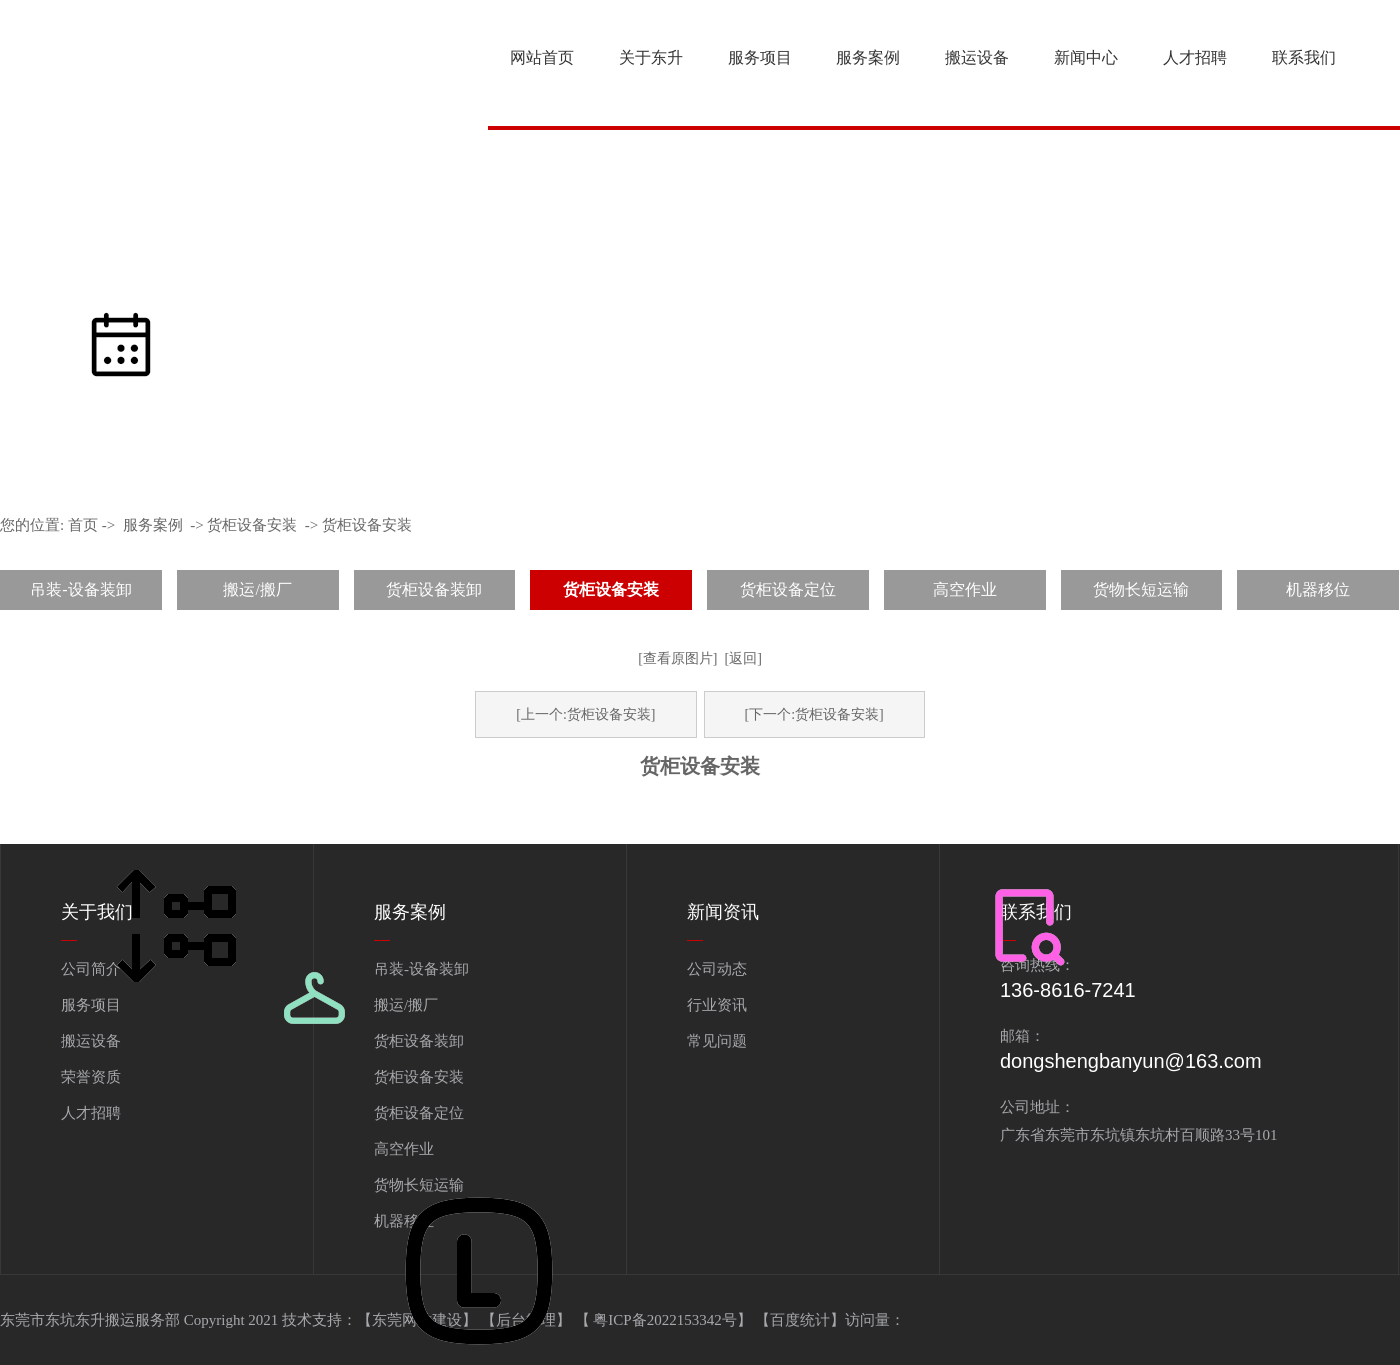 This screenshot has width=1400, height=1365. Describe the element at coordinates (314, 999) in the screenshot. I see `access your wardrobe or closet` at that location.